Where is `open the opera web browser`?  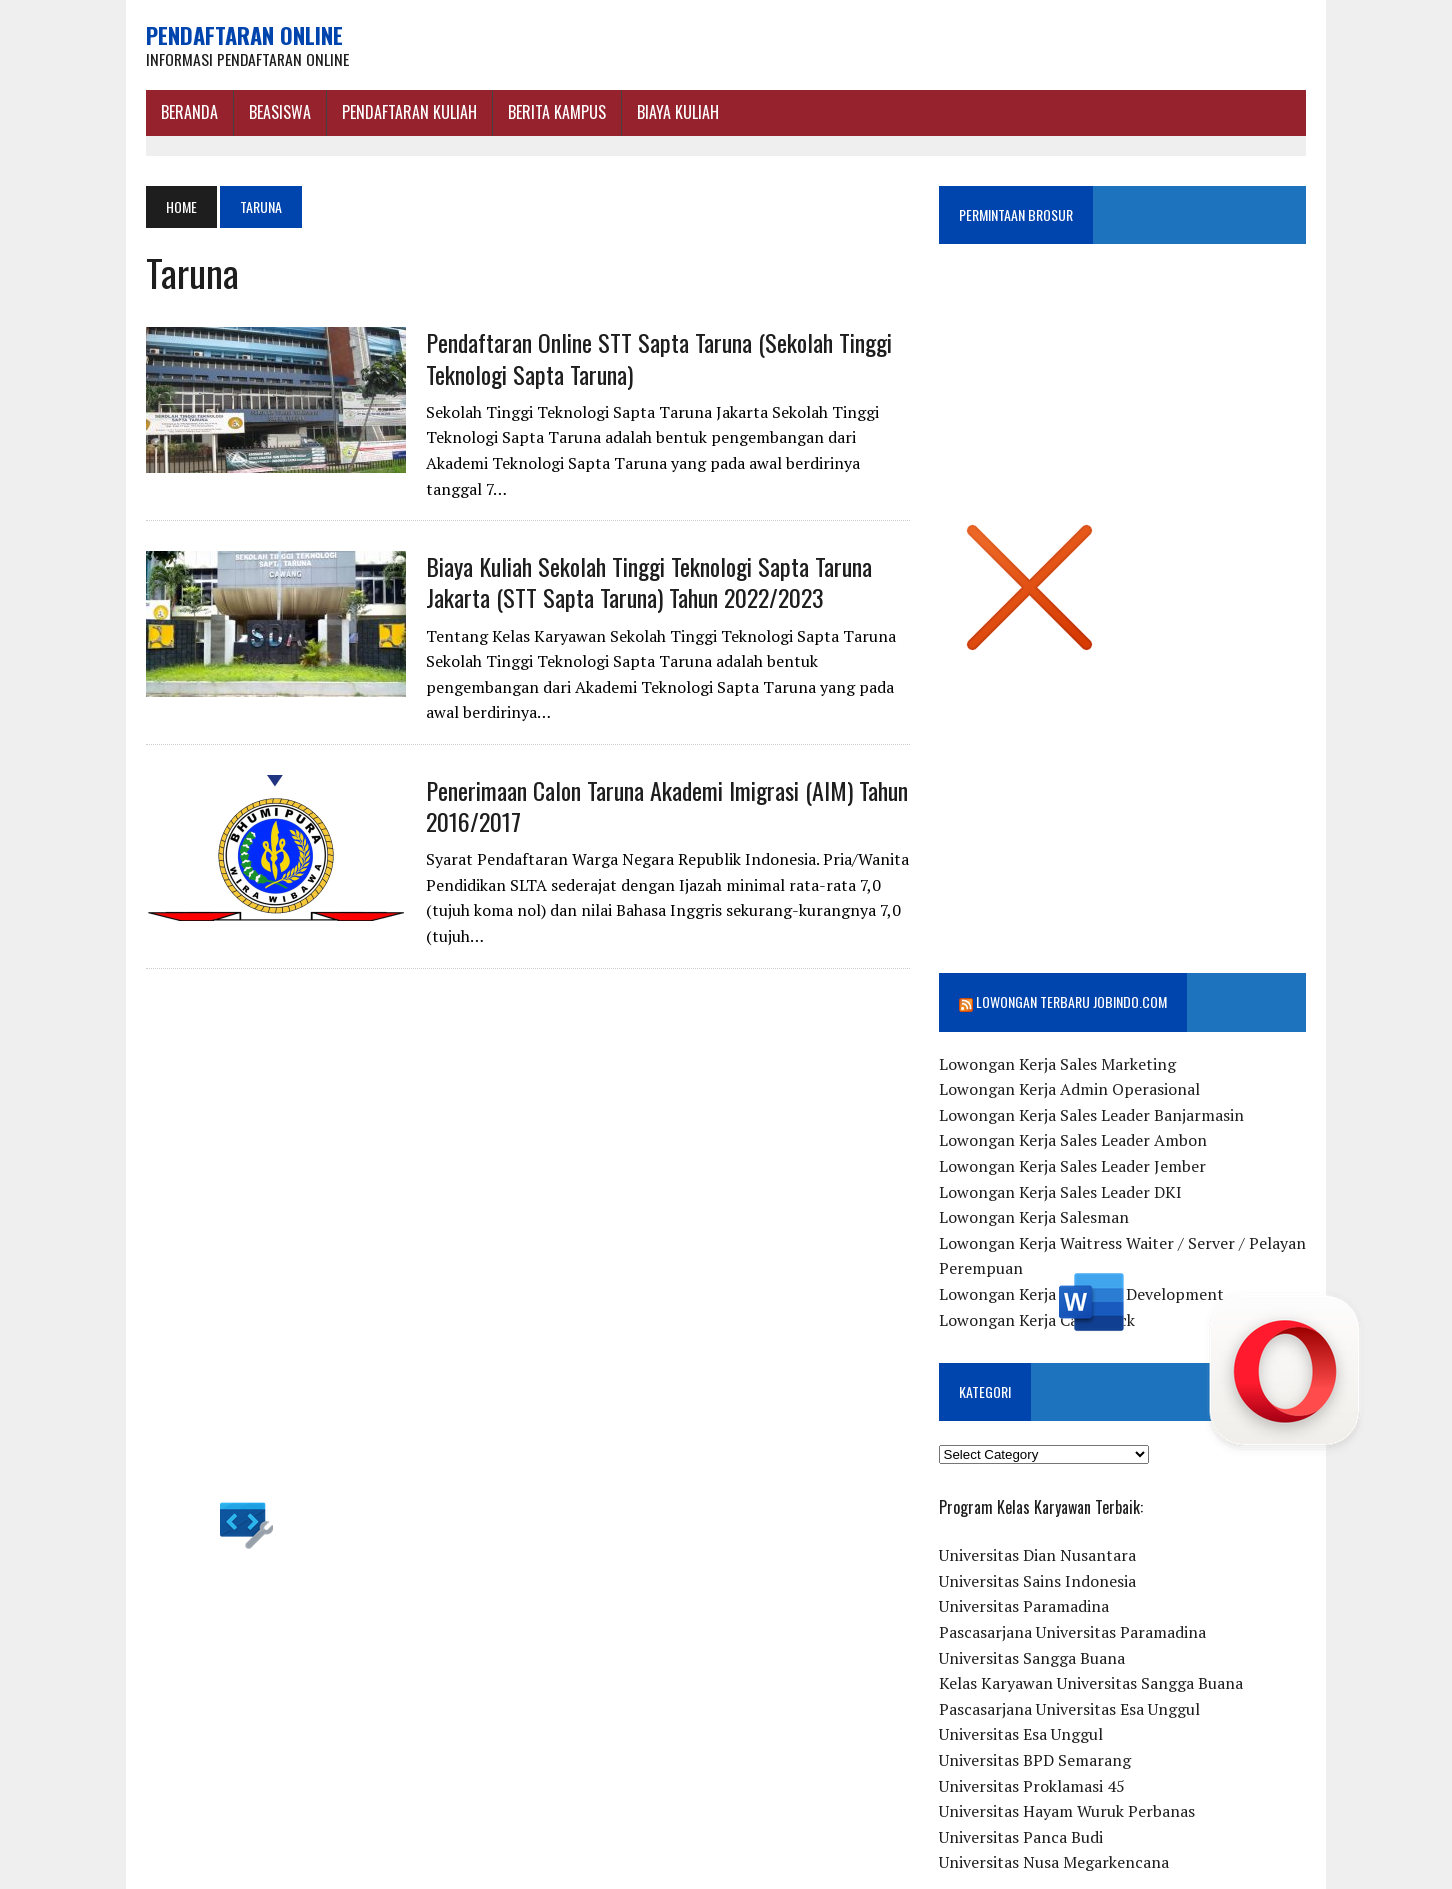 open the opera web browser is located at coordinates (1284, 1370).